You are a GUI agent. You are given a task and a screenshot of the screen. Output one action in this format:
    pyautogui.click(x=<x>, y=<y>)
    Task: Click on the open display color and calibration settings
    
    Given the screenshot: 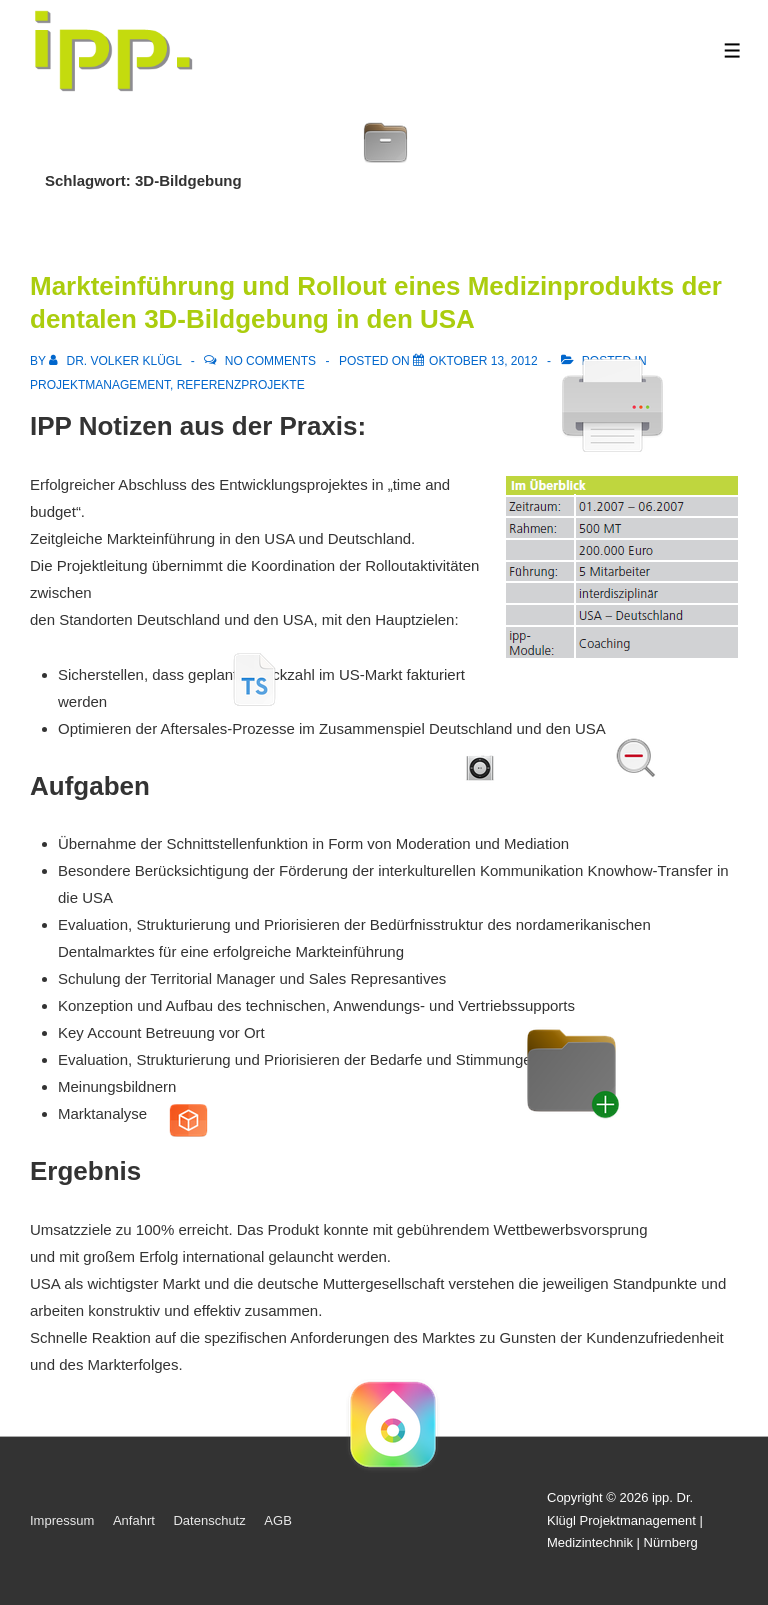 What is the action you would take?
    pyautogui.click(x=393, y=1426)
    